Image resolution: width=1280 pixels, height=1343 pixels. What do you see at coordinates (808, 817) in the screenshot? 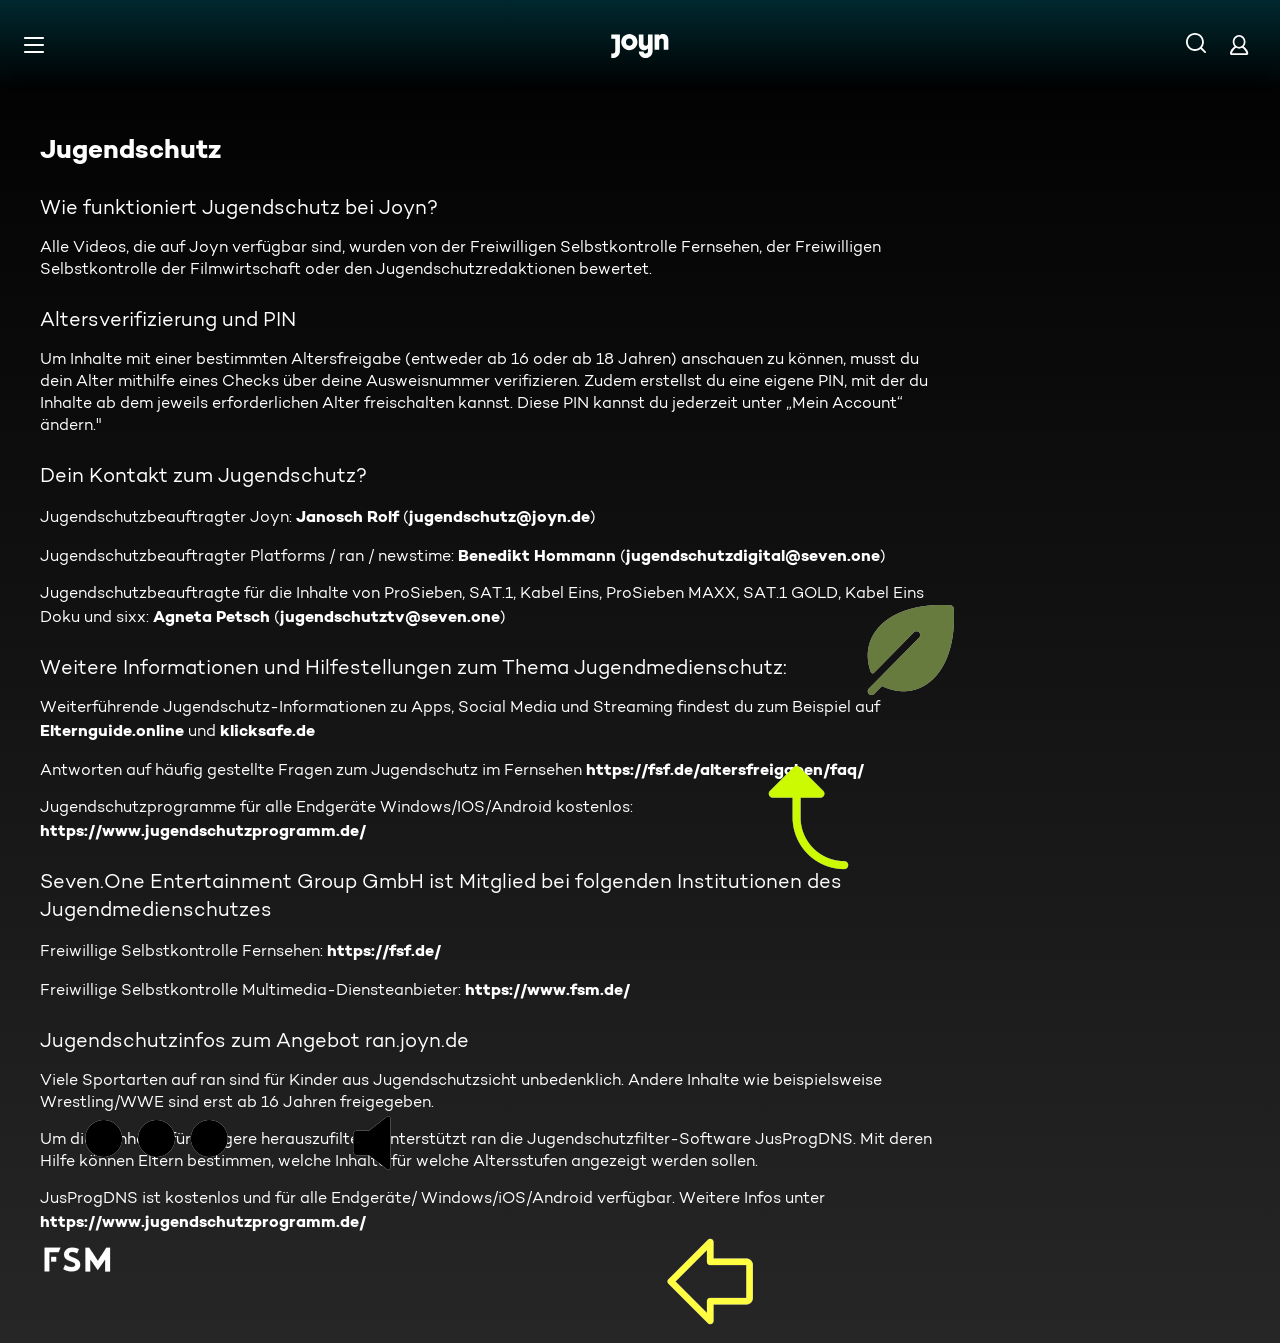
I see `go back and up to previous level` at bounding box center [808, 817].